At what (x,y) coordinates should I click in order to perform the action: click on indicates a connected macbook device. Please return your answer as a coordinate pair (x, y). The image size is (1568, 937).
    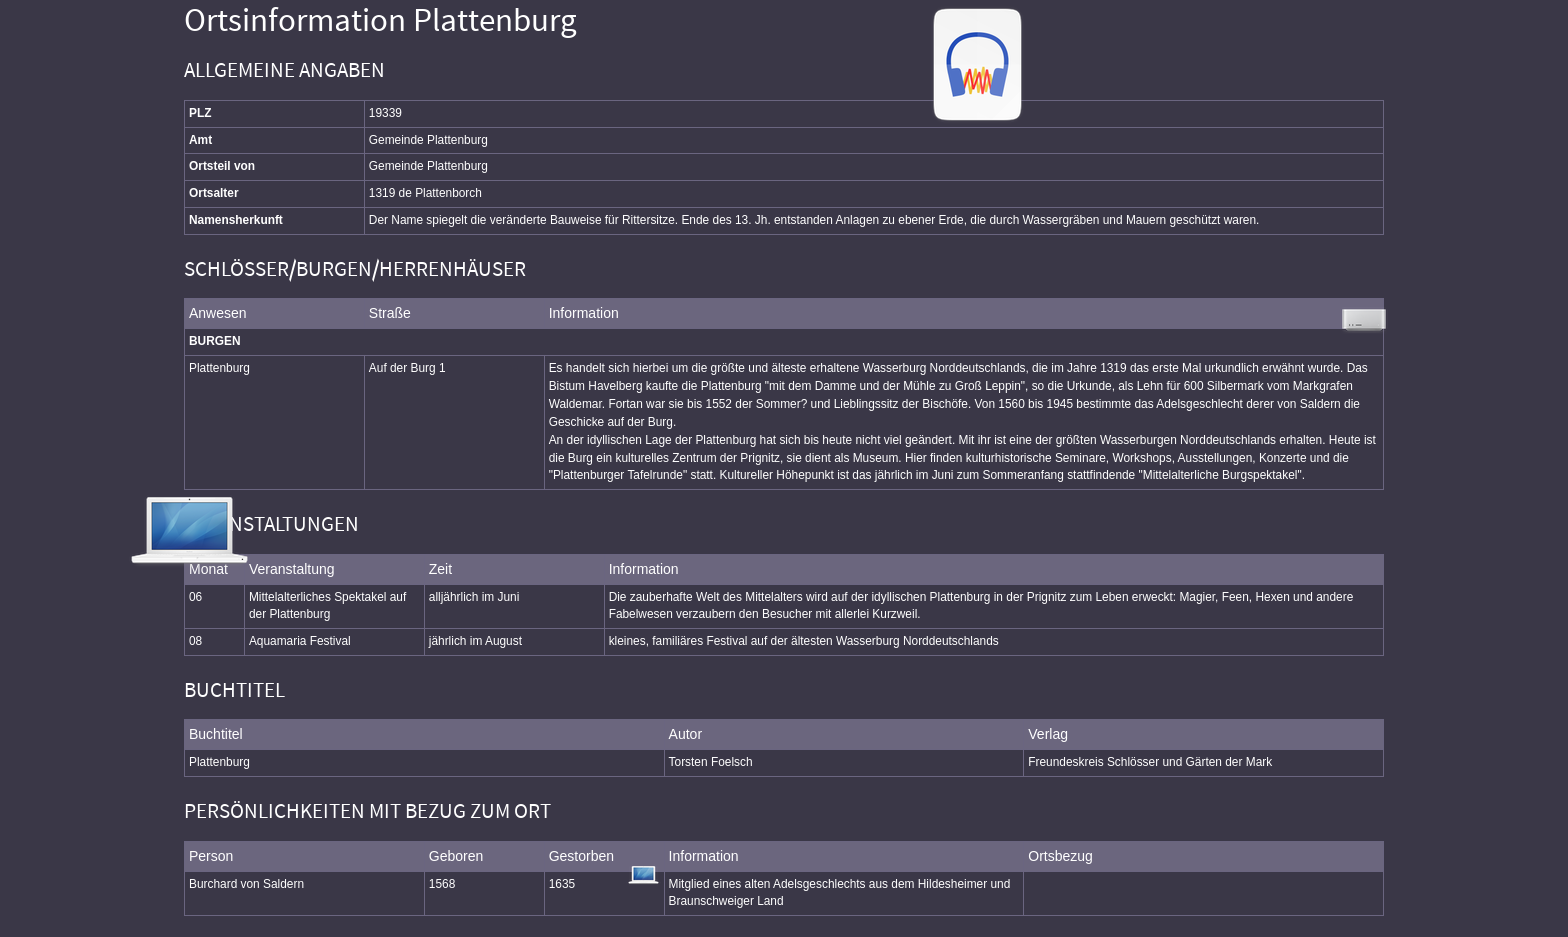
    Looking at the image, I should click on (643, 873).